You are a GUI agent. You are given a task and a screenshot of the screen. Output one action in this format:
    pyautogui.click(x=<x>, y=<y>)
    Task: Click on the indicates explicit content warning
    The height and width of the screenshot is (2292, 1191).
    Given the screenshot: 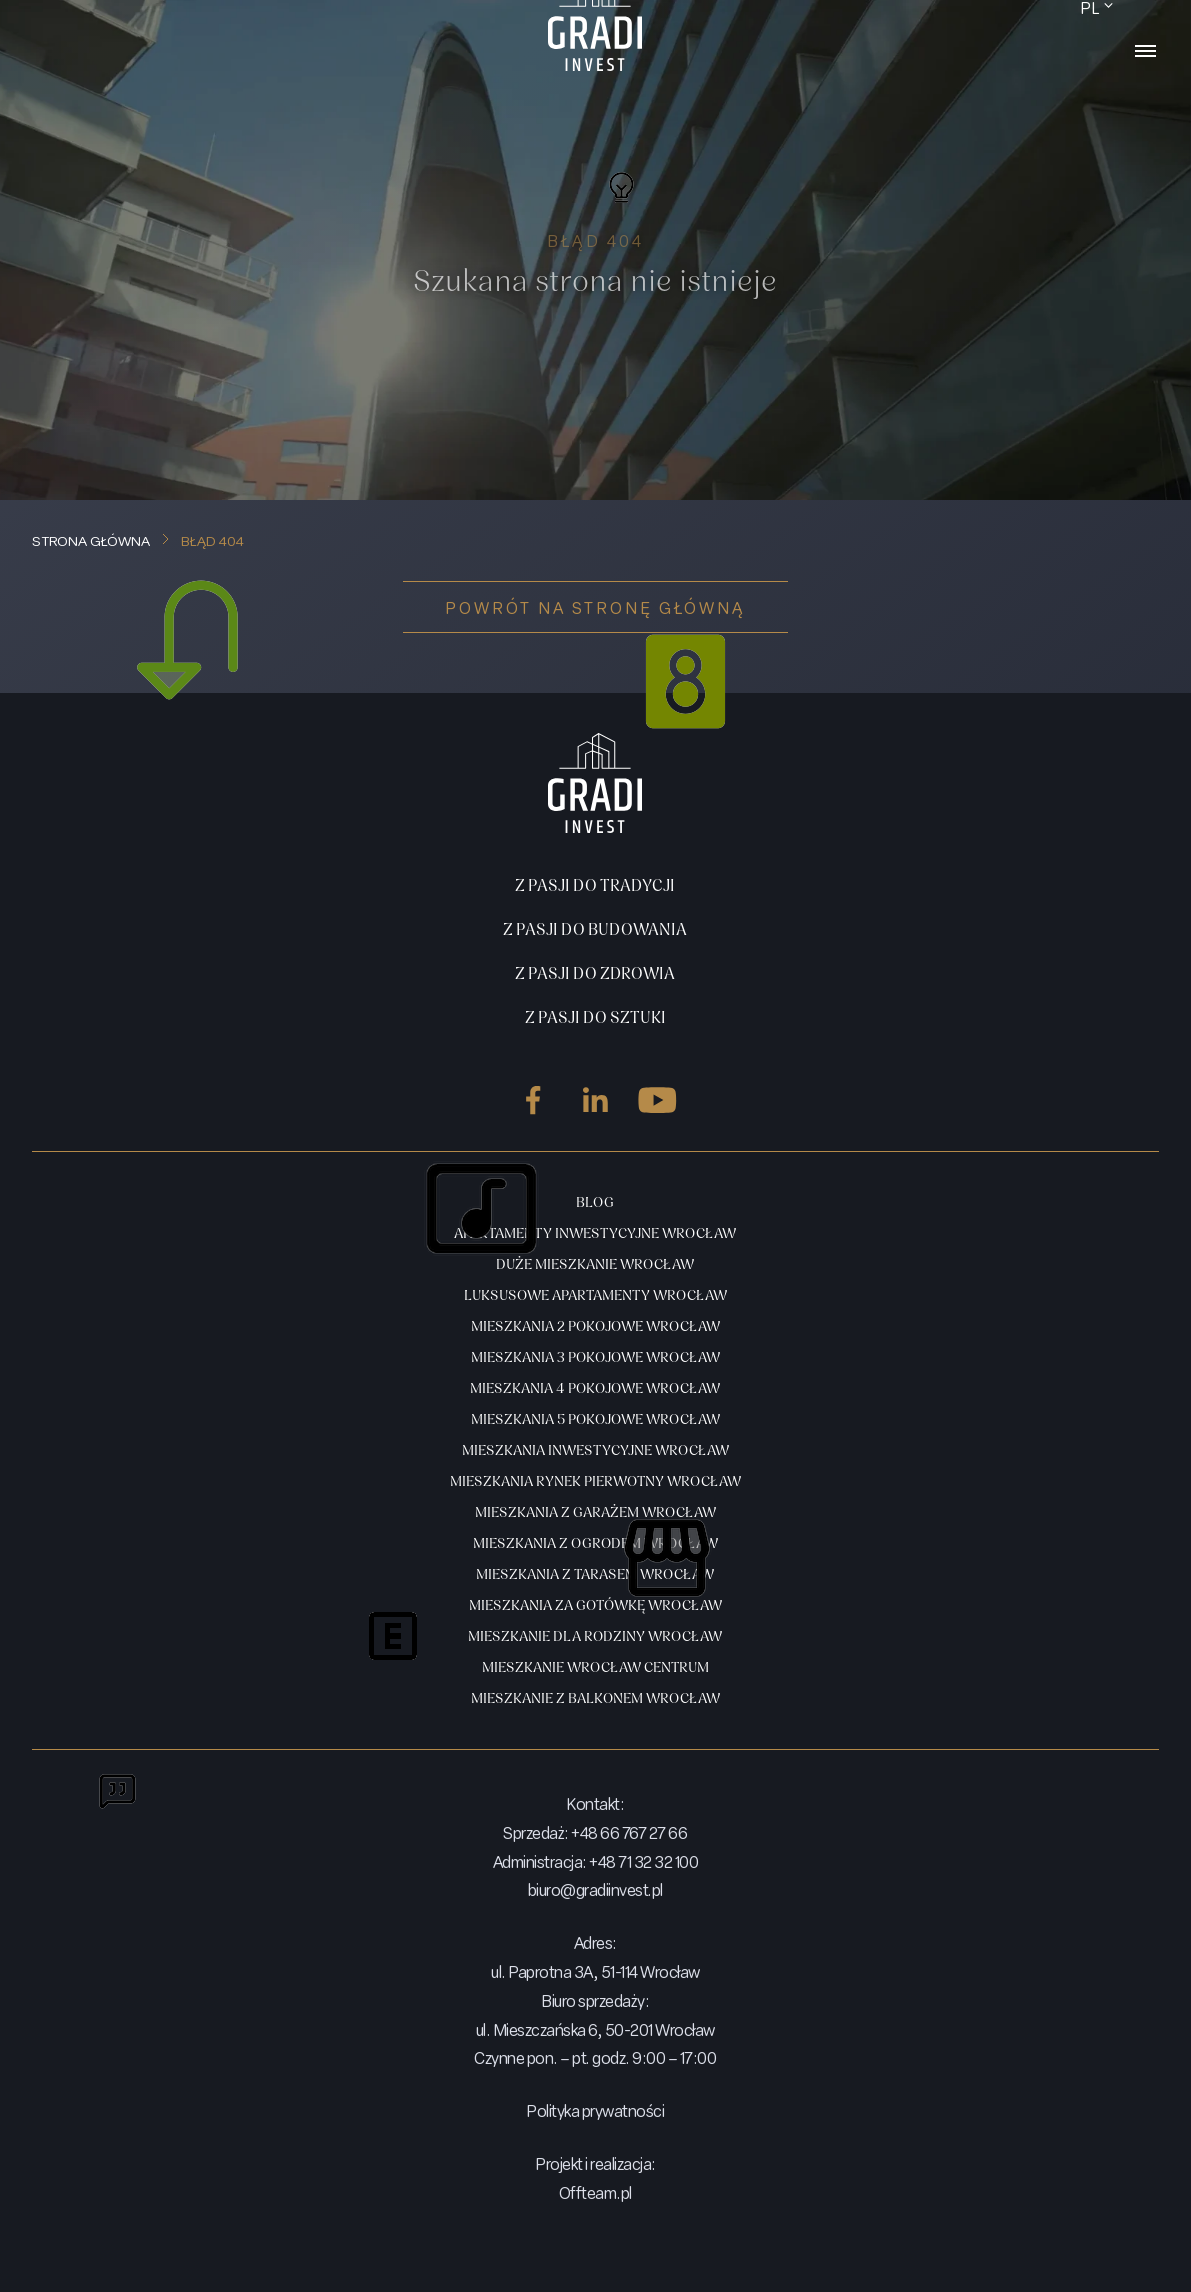 What is the action you would take?
    pyautogui.click(x=393, y=1636)
    